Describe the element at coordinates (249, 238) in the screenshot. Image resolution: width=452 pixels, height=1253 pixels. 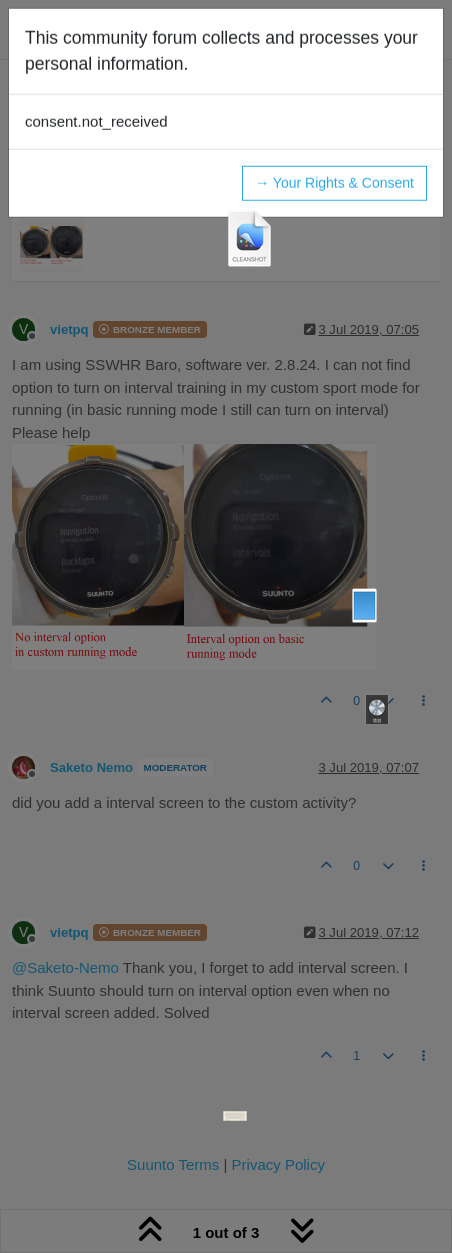
I see `open a screenshot or capture in CleanShot X` at that location.